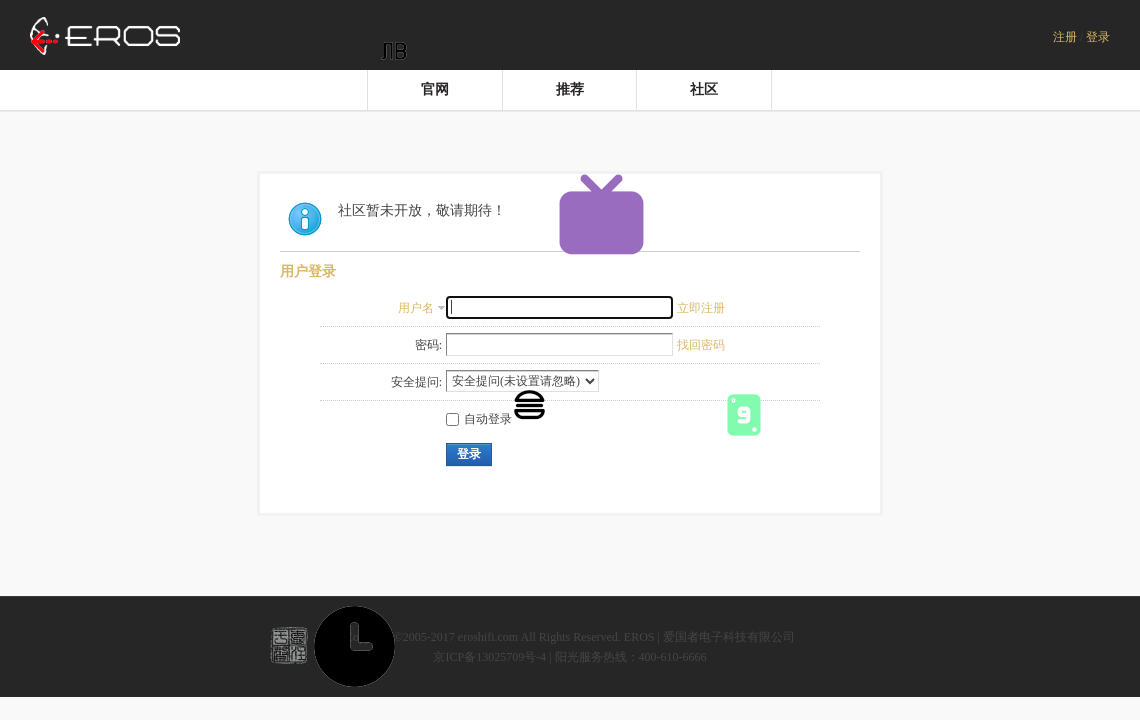  What do you see at coordinates (394, 51) in the screenshot?
I see `indicates Kyrgyzstani som currency` at bounding box center [394, 51].